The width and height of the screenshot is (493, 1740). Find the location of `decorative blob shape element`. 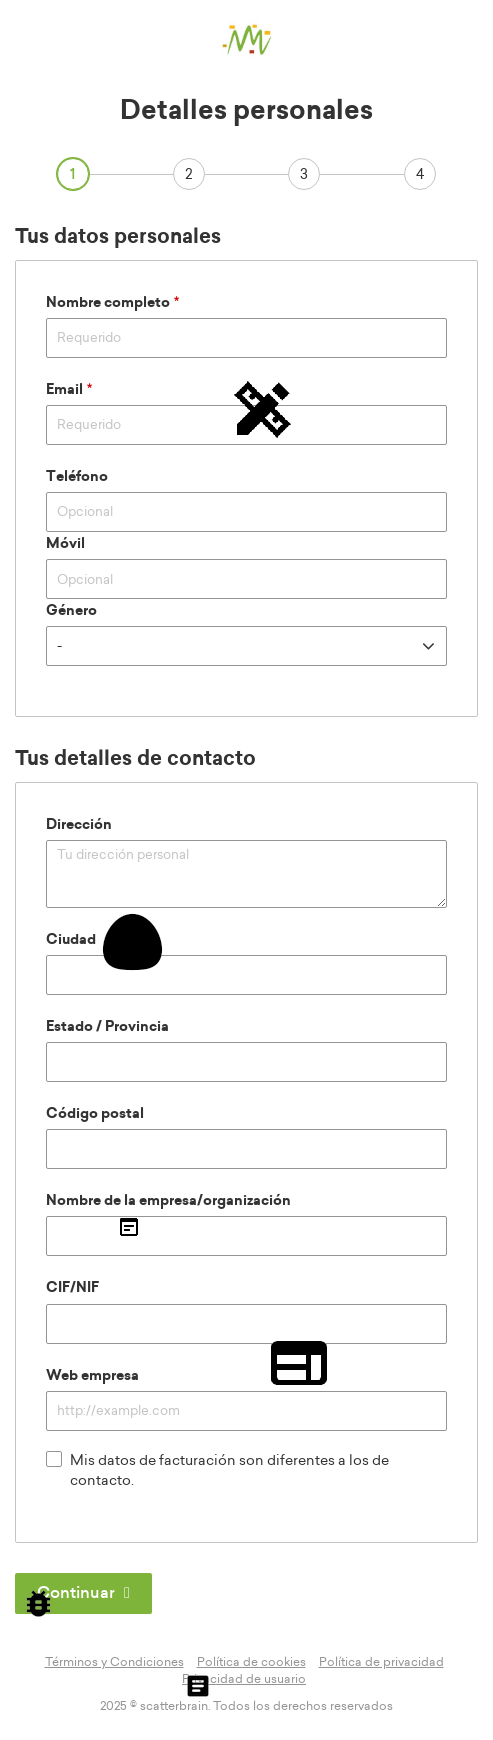

decorative blob shape element is located at coordinates (132, 940).